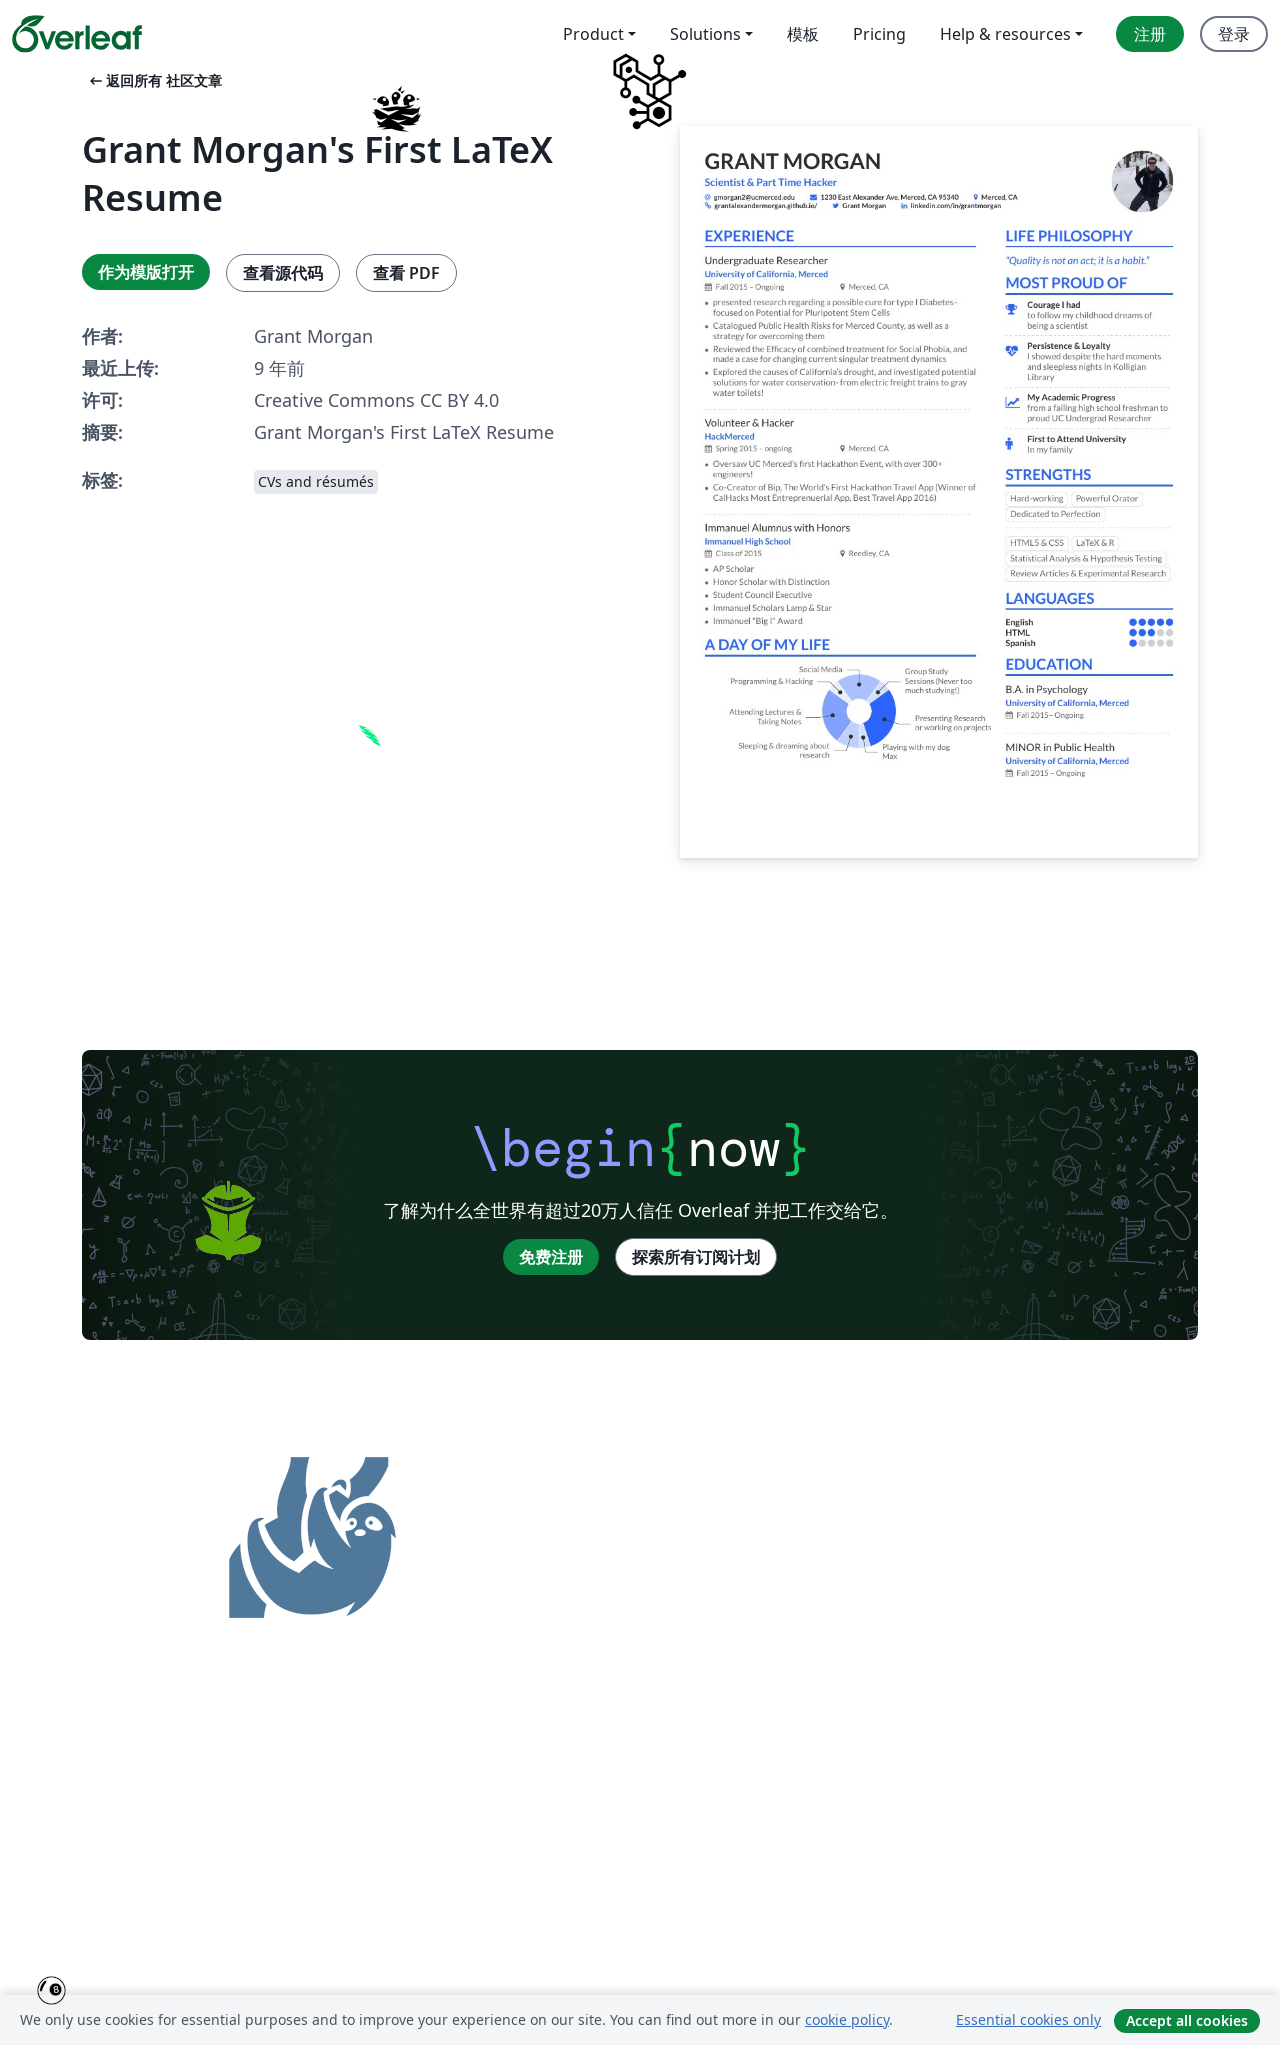 This screenshot has width=1280, height=2045. What do you see at coordinates (396, 108) in the screenshot?
I see `view your nest or home feed` at bounding box center [396, 108].